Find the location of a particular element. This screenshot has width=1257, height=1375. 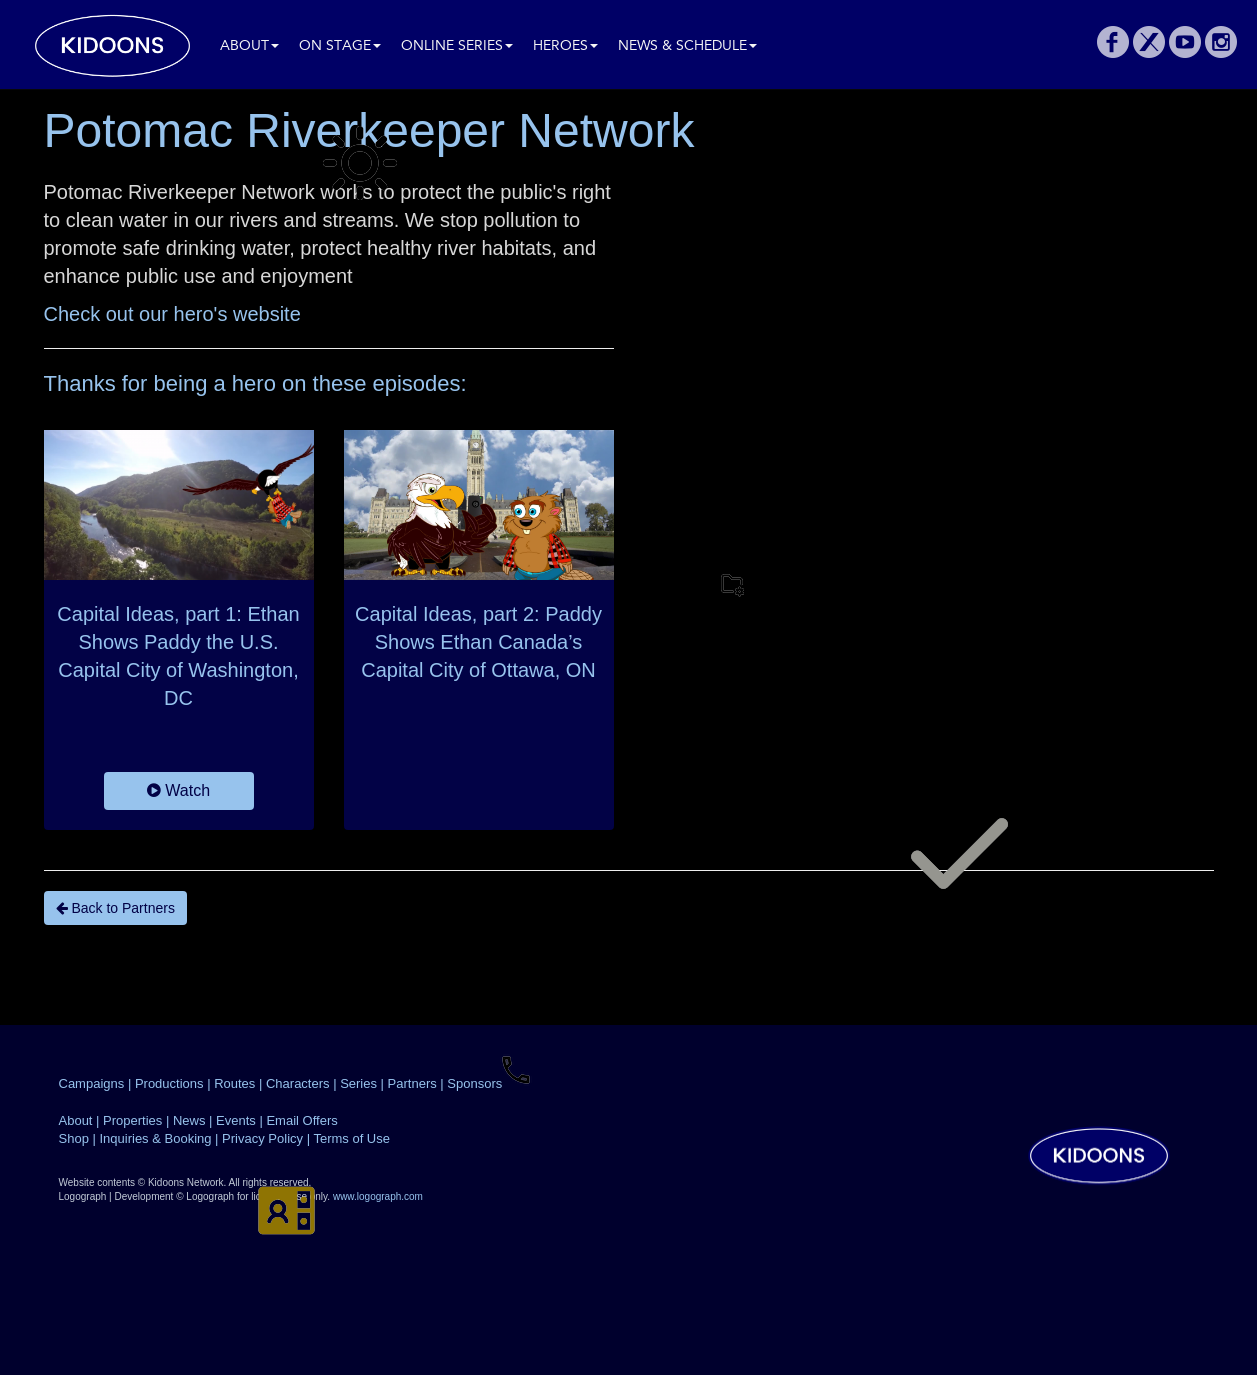

access folder settings is located at coordinates (732, 584).